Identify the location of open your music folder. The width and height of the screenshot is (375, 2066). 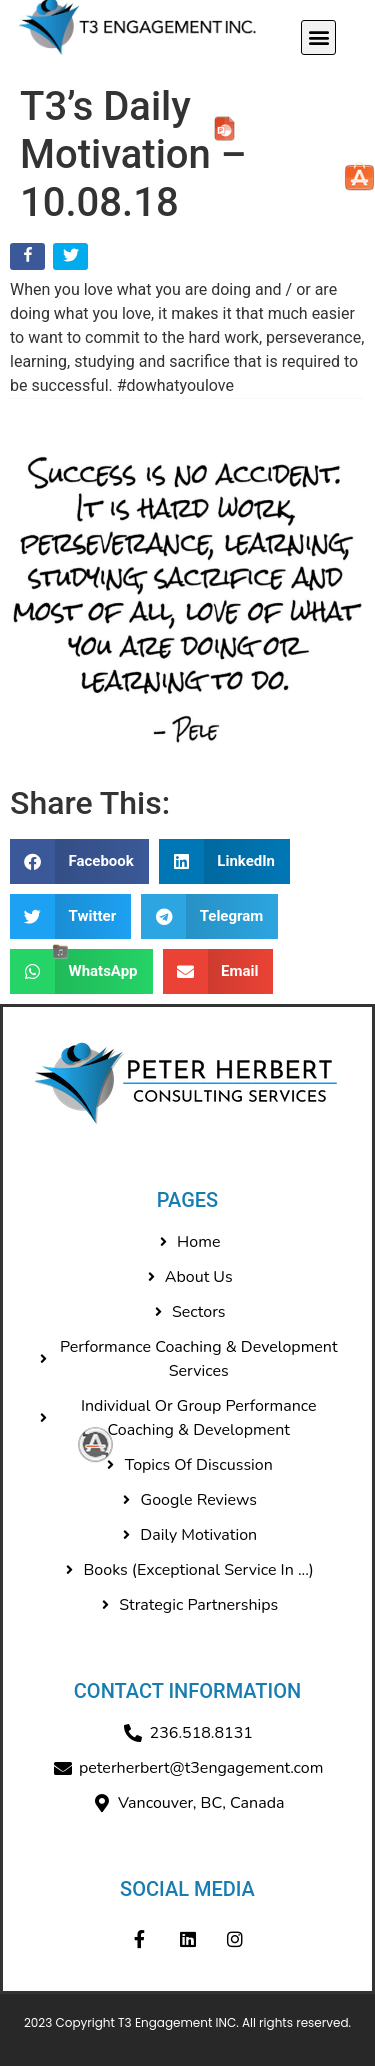
(60, 951).